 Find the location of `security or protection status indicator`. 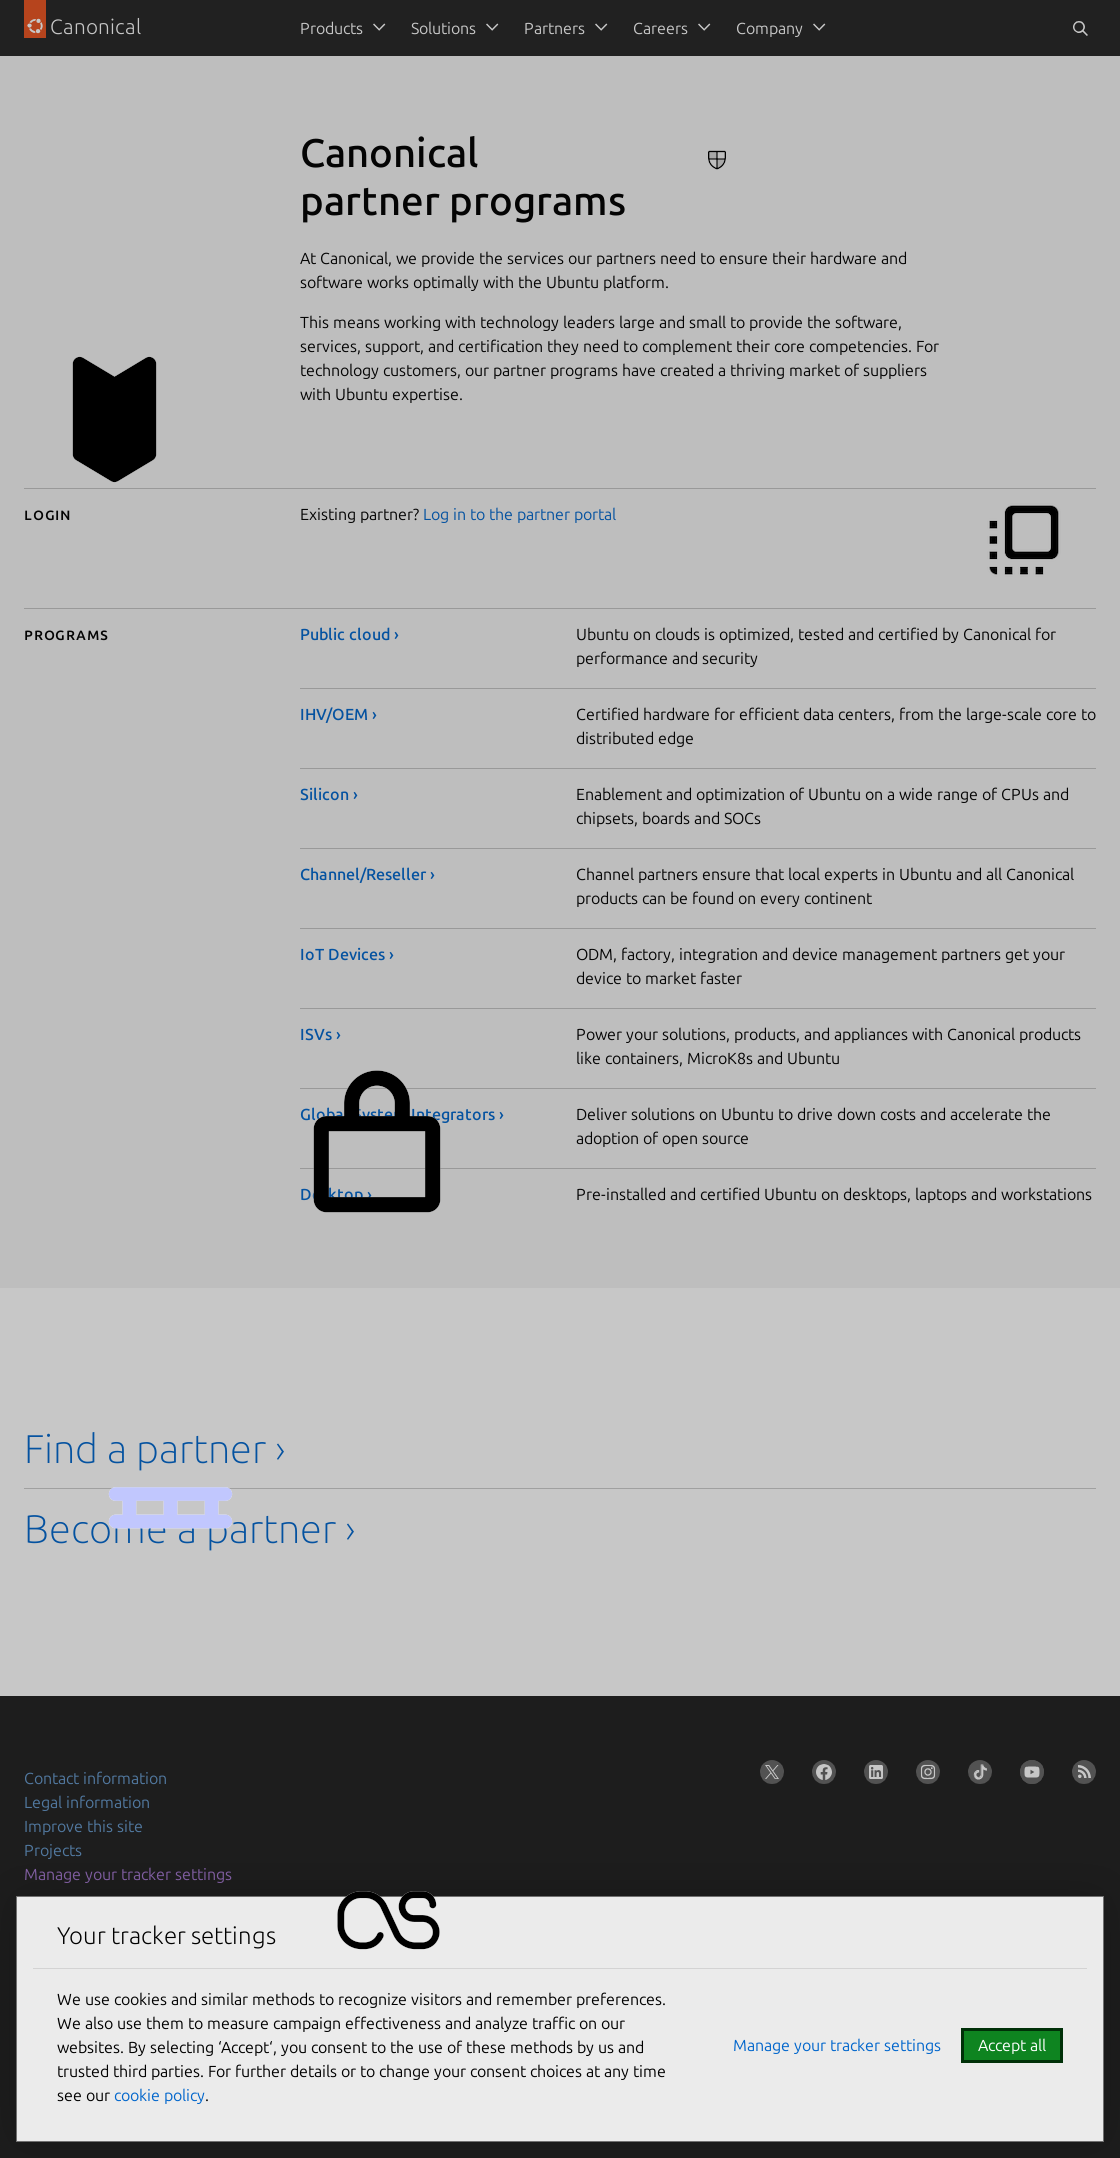

security or protection status indicator is located at coordinates (717, 159).